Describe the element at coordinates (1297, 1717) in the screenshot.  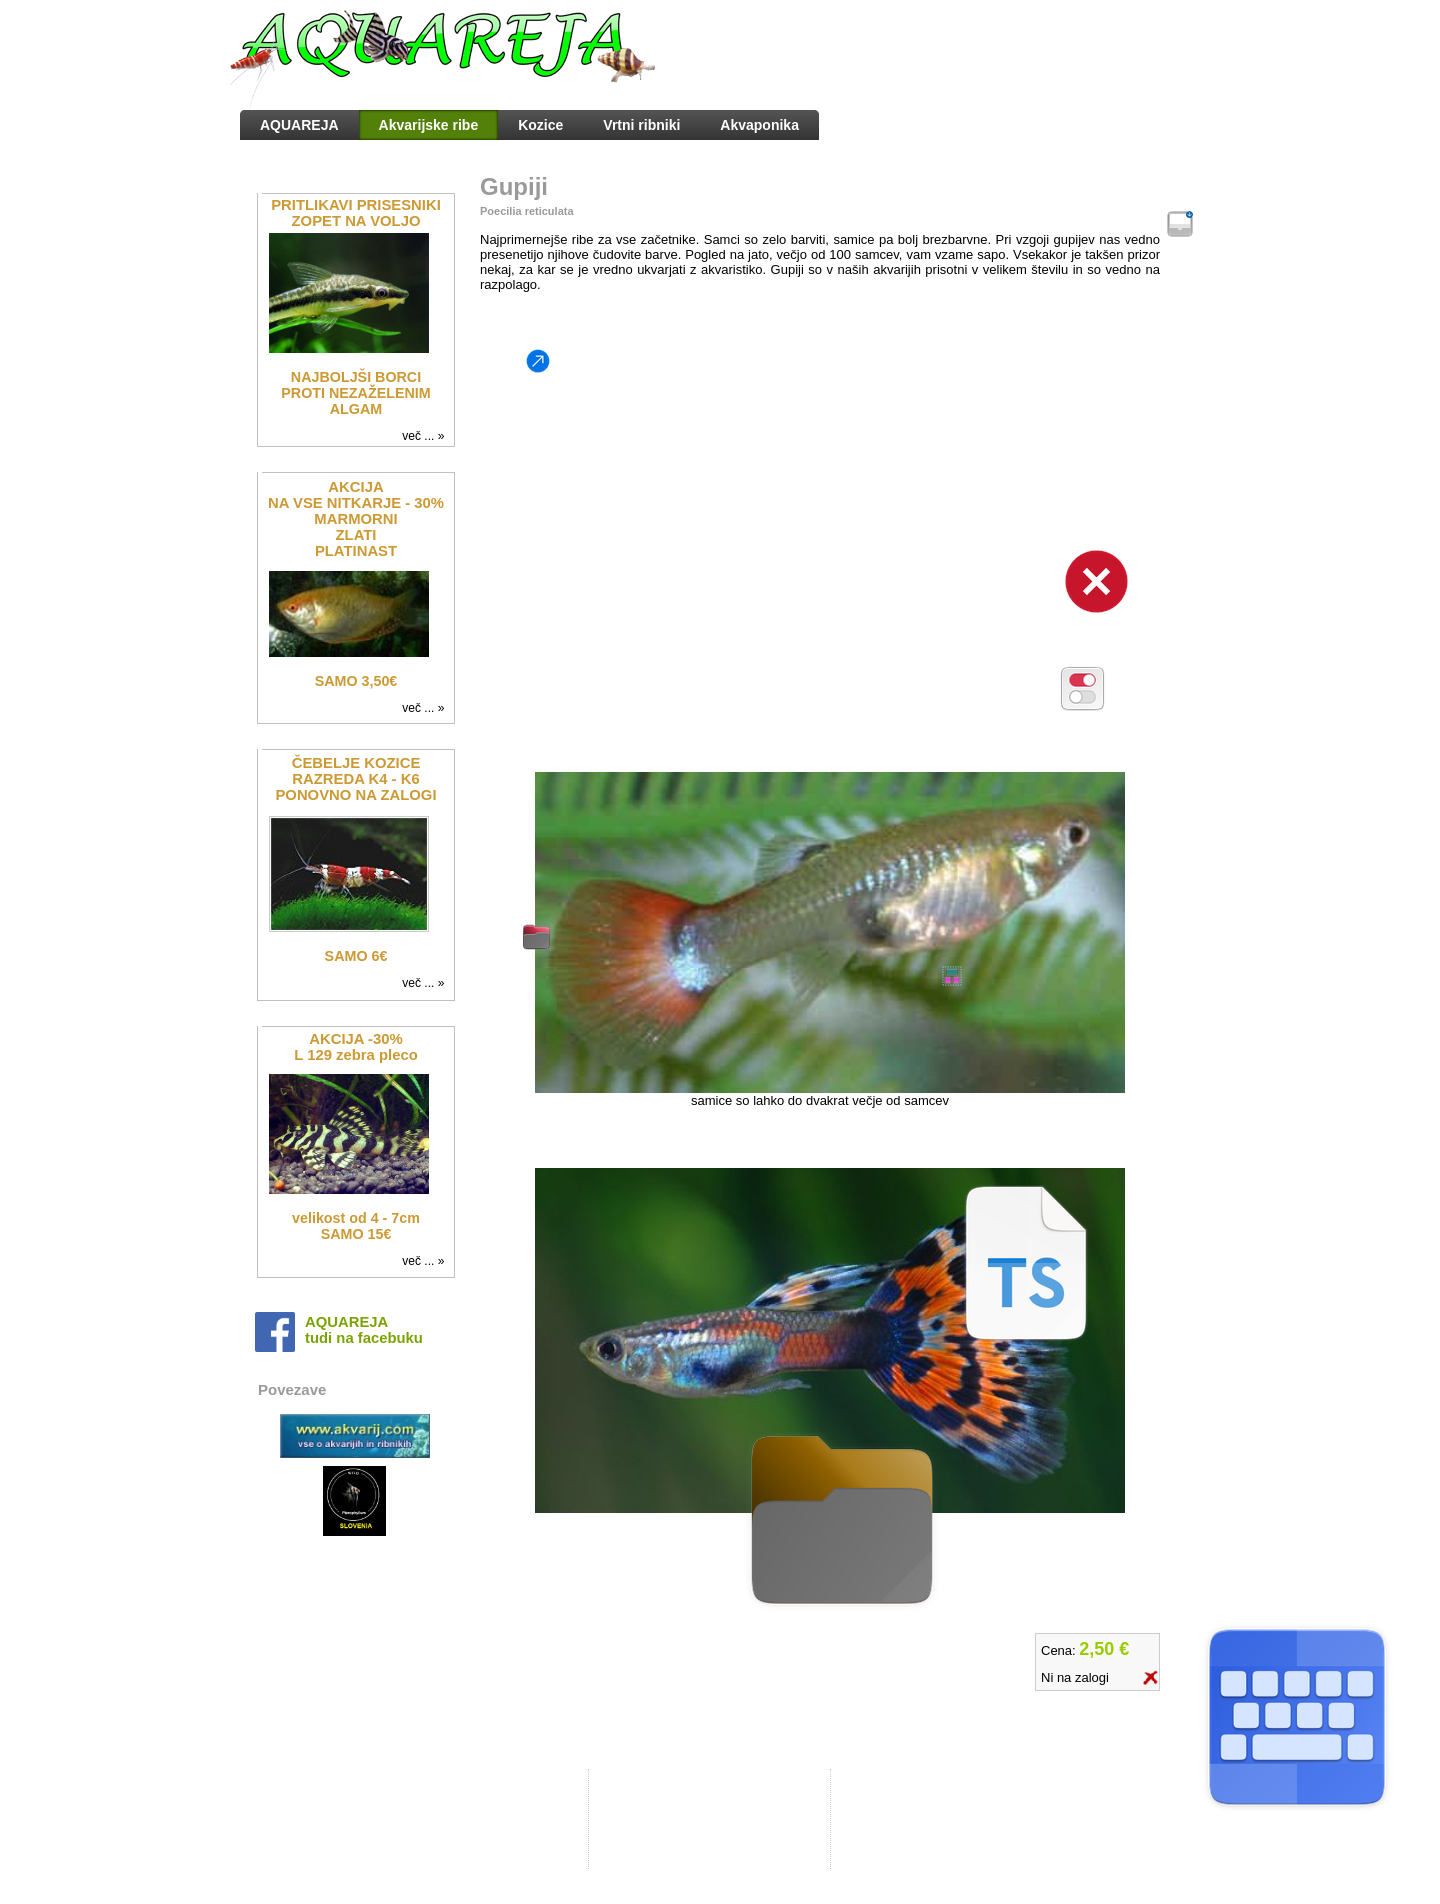
I see `configure keyboard and input settings` at that location.